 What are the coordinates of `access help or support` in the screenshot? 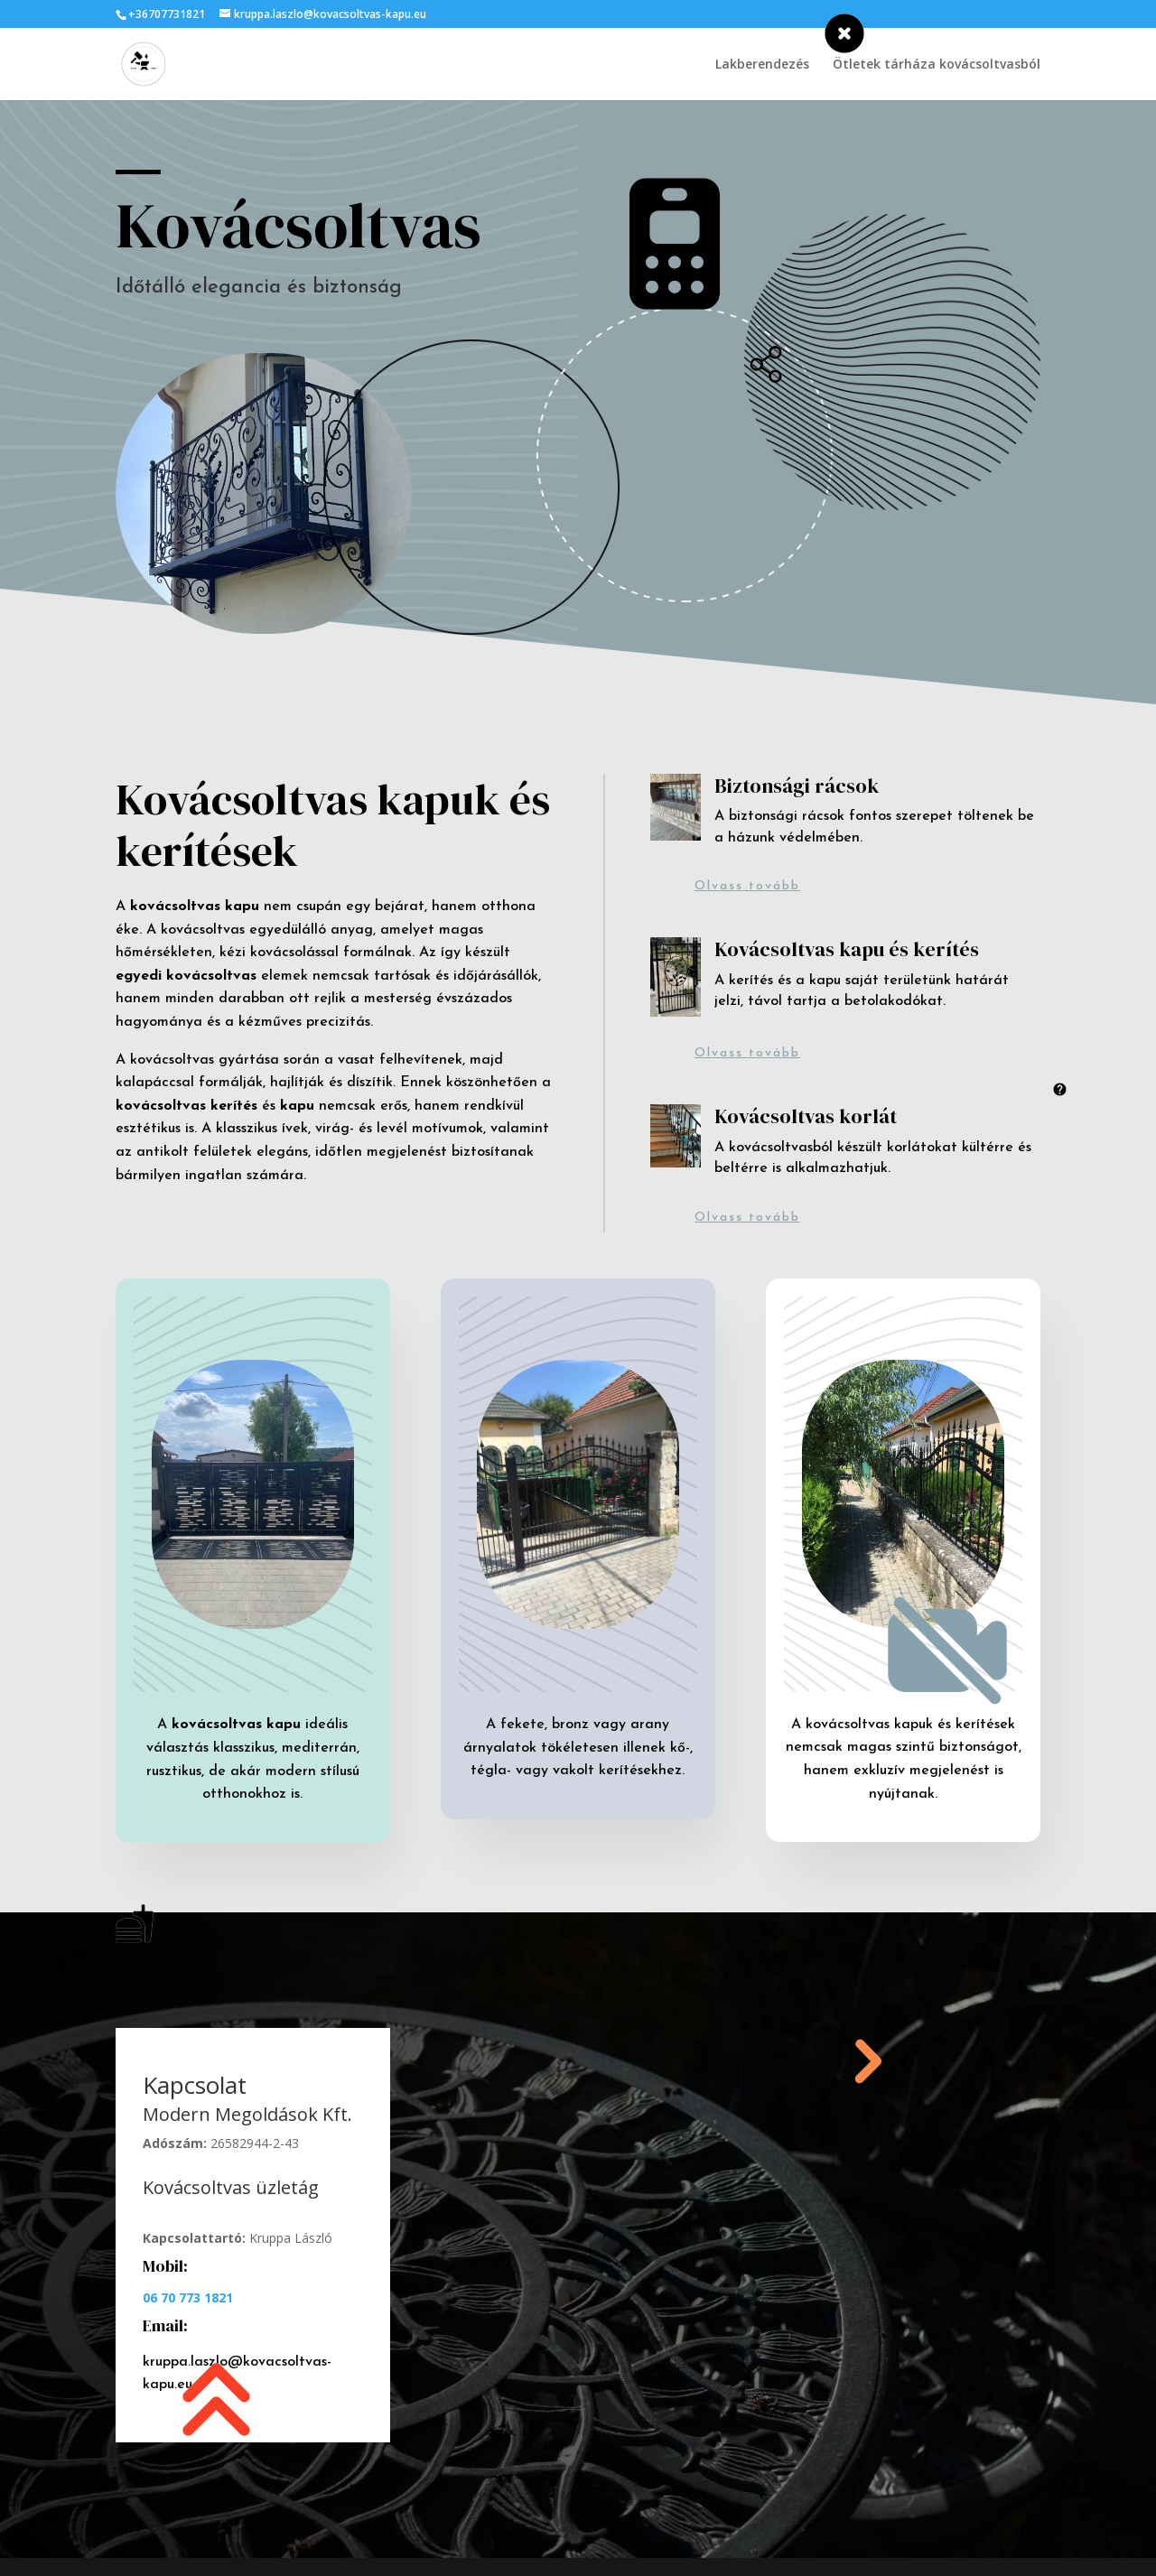 It's located at (1059, 1089).